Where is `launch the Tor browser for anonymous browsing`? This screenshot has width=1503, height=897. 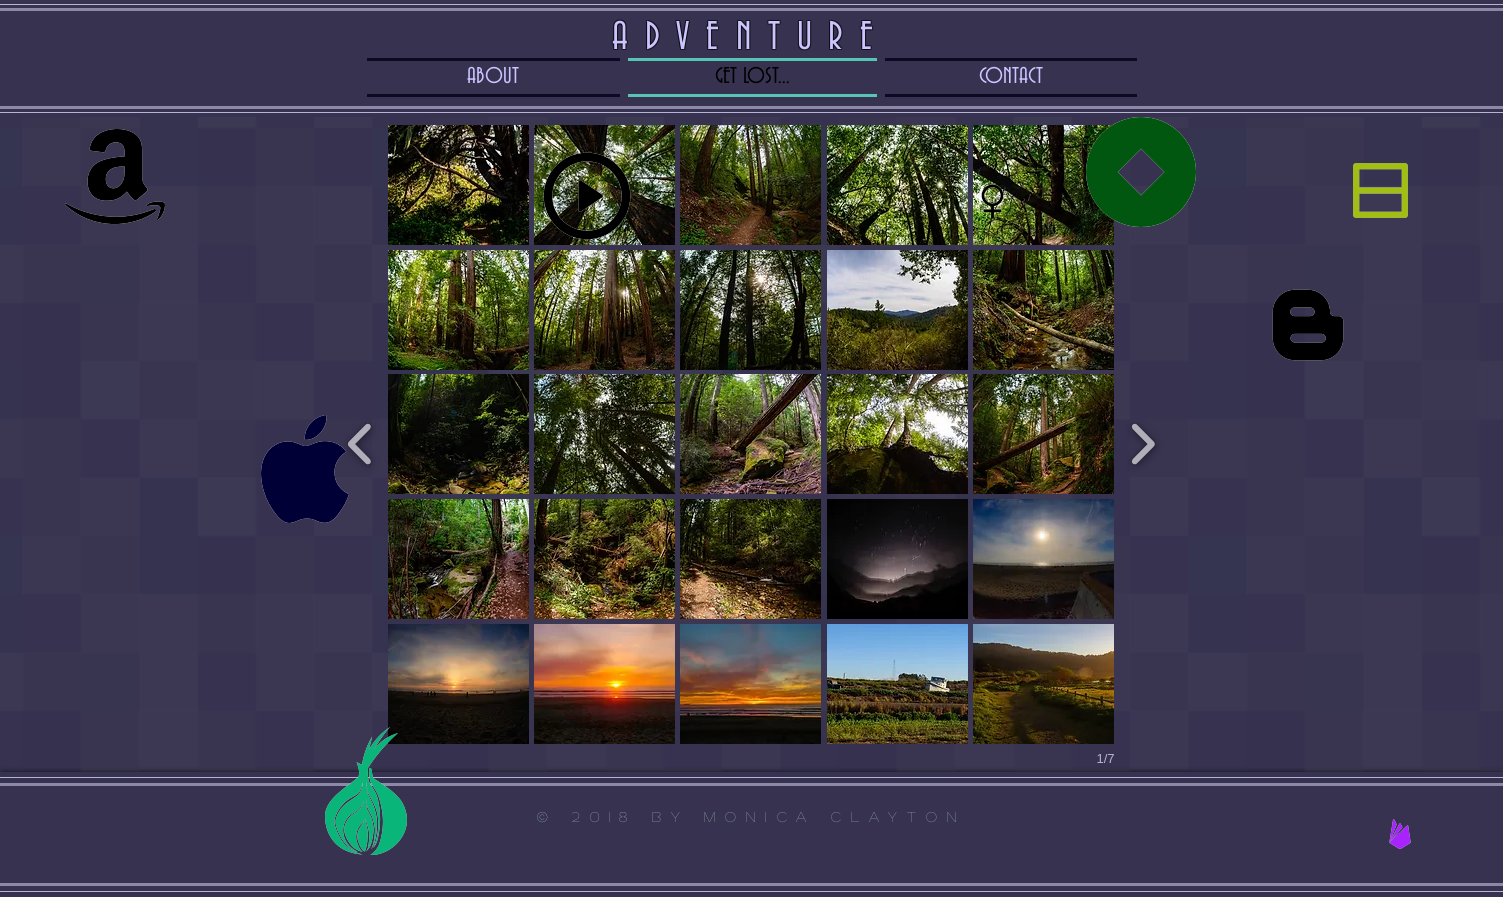 launch the Tor browser for anonymous browsing is located at coordinates (366, 791).